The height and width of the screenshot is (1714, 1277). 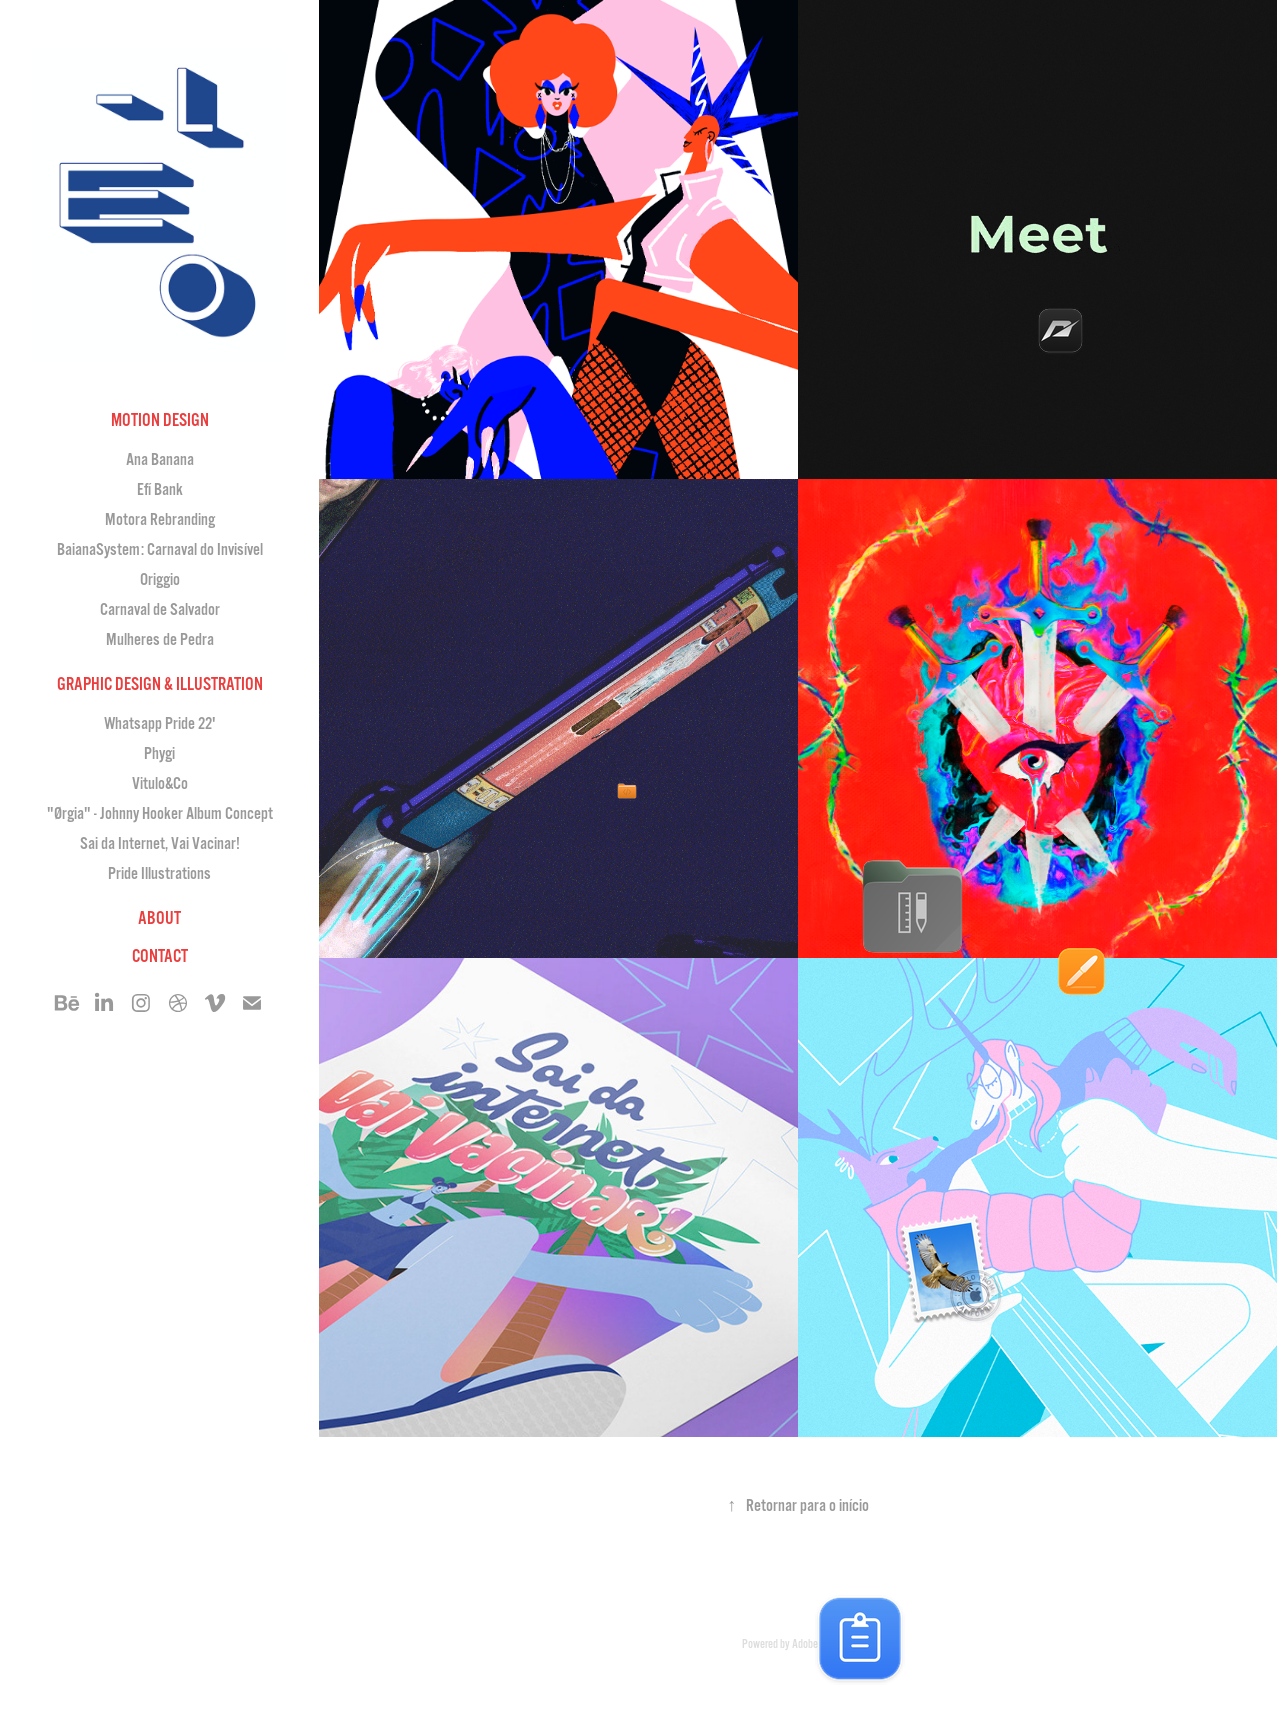 I want to click on share content via email, so click(x=946, y=1267).